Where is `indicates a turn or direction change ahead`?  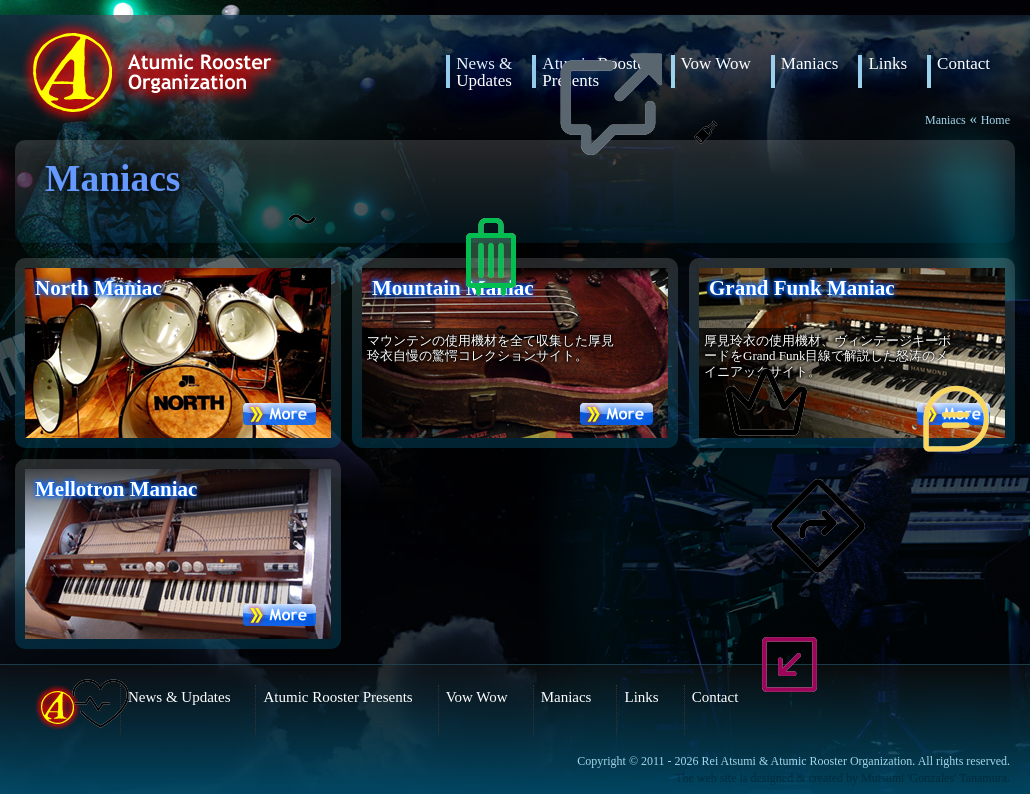 indicates a turn or direction change ahead is located at coordinates (818, 526).